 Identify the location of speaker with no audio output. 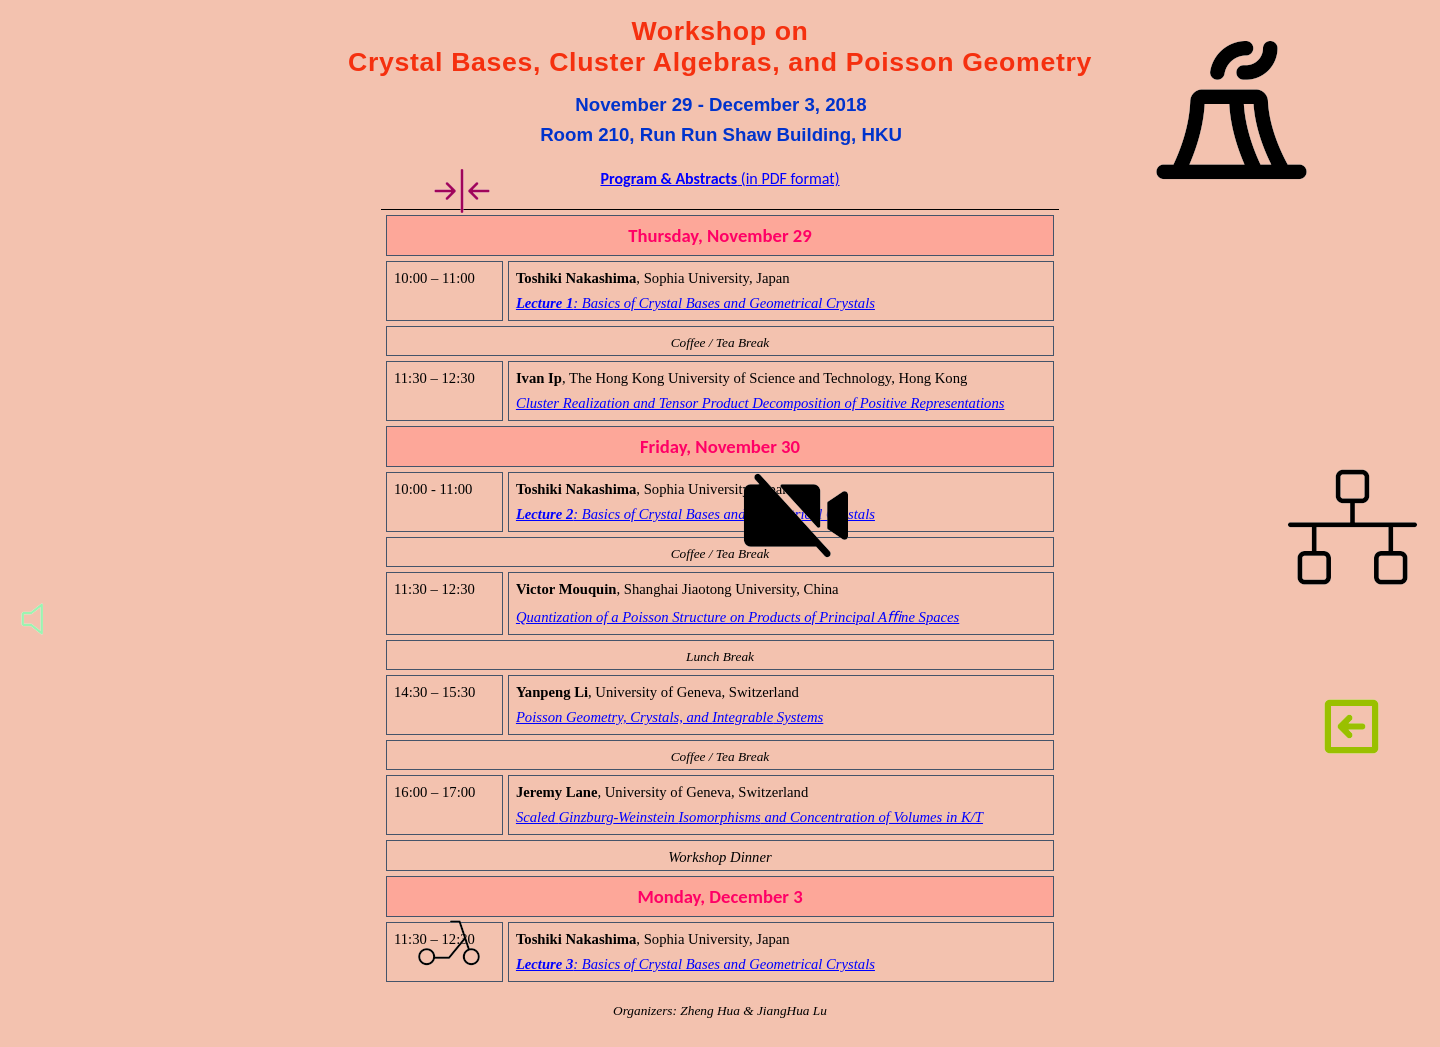
(37, 619).